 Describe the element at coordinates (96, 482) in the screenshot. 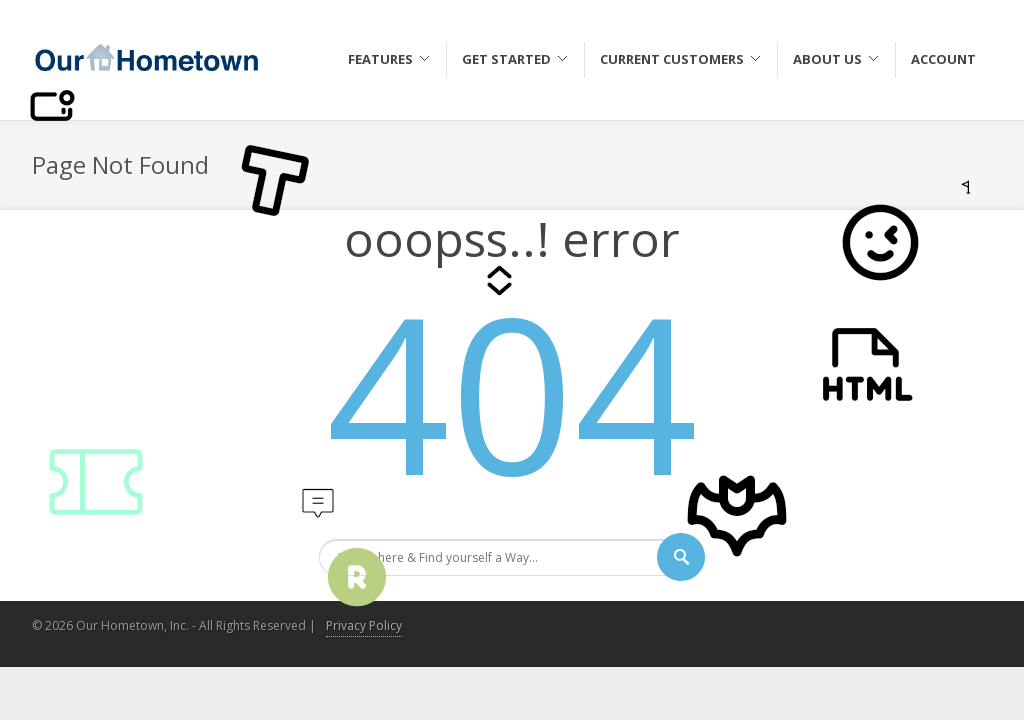

I see `view your tickets or passes` at that location.